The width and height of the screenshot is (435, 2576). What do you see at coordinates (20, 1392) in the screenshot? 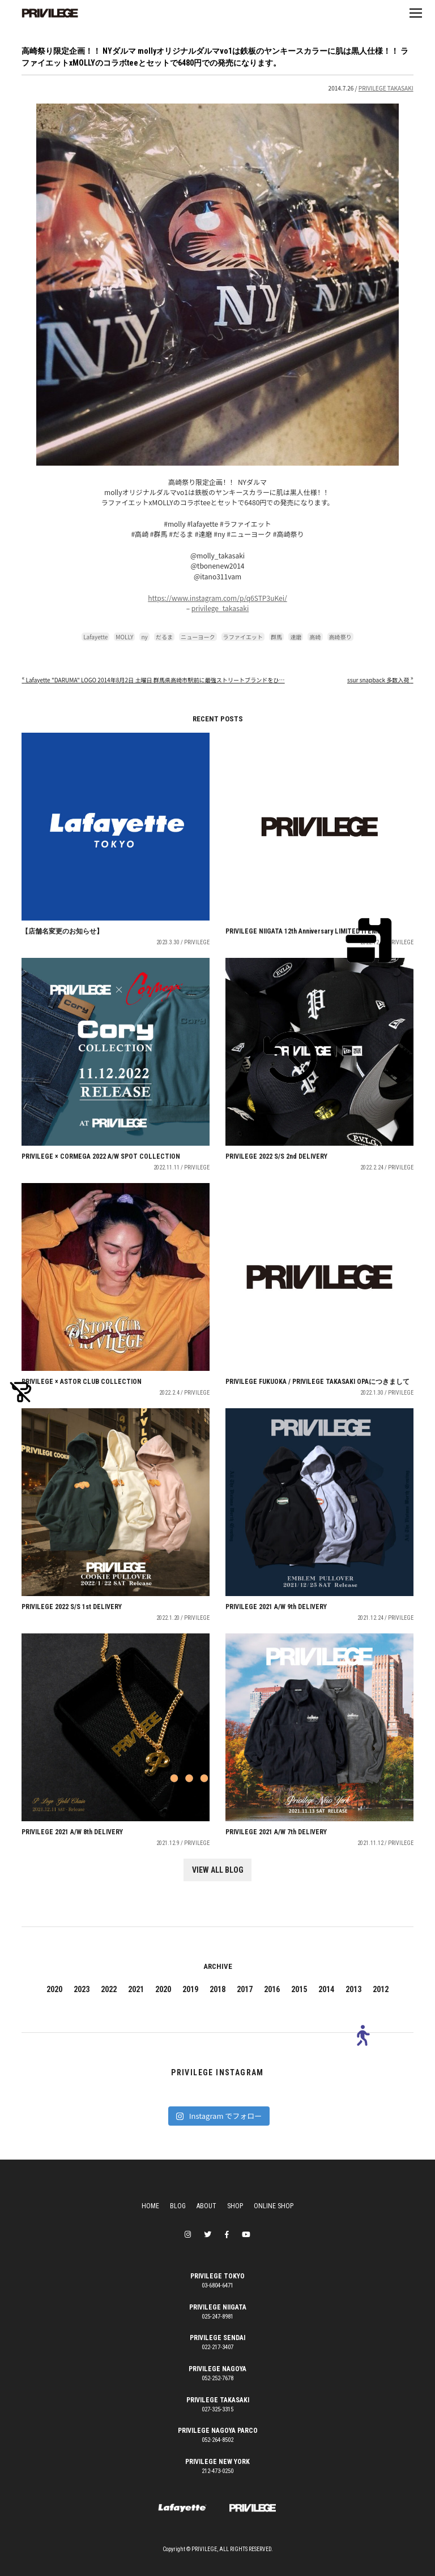
I see `disable paint or fill tool` at bounding box center [20, 1392].